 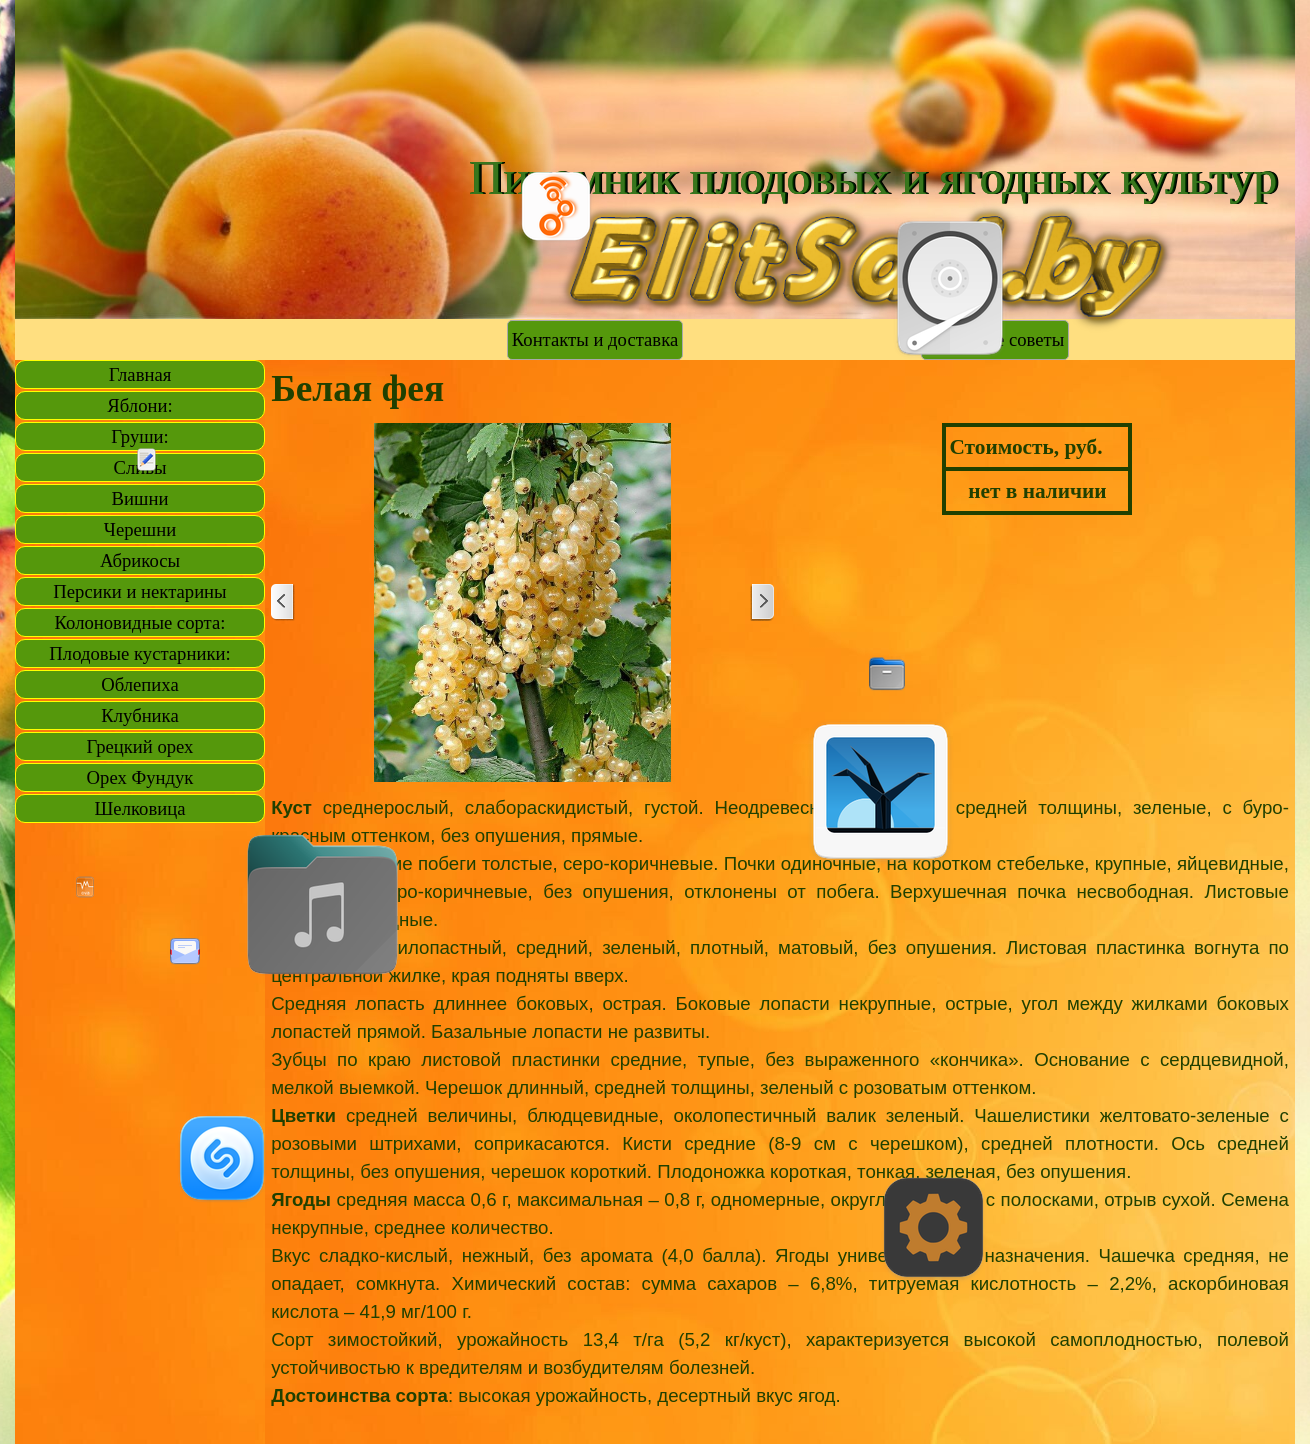 What do you see at coordinates (185, 951) in the screenshot?
I see `open evolution email client` at bounding box center [185, 951].